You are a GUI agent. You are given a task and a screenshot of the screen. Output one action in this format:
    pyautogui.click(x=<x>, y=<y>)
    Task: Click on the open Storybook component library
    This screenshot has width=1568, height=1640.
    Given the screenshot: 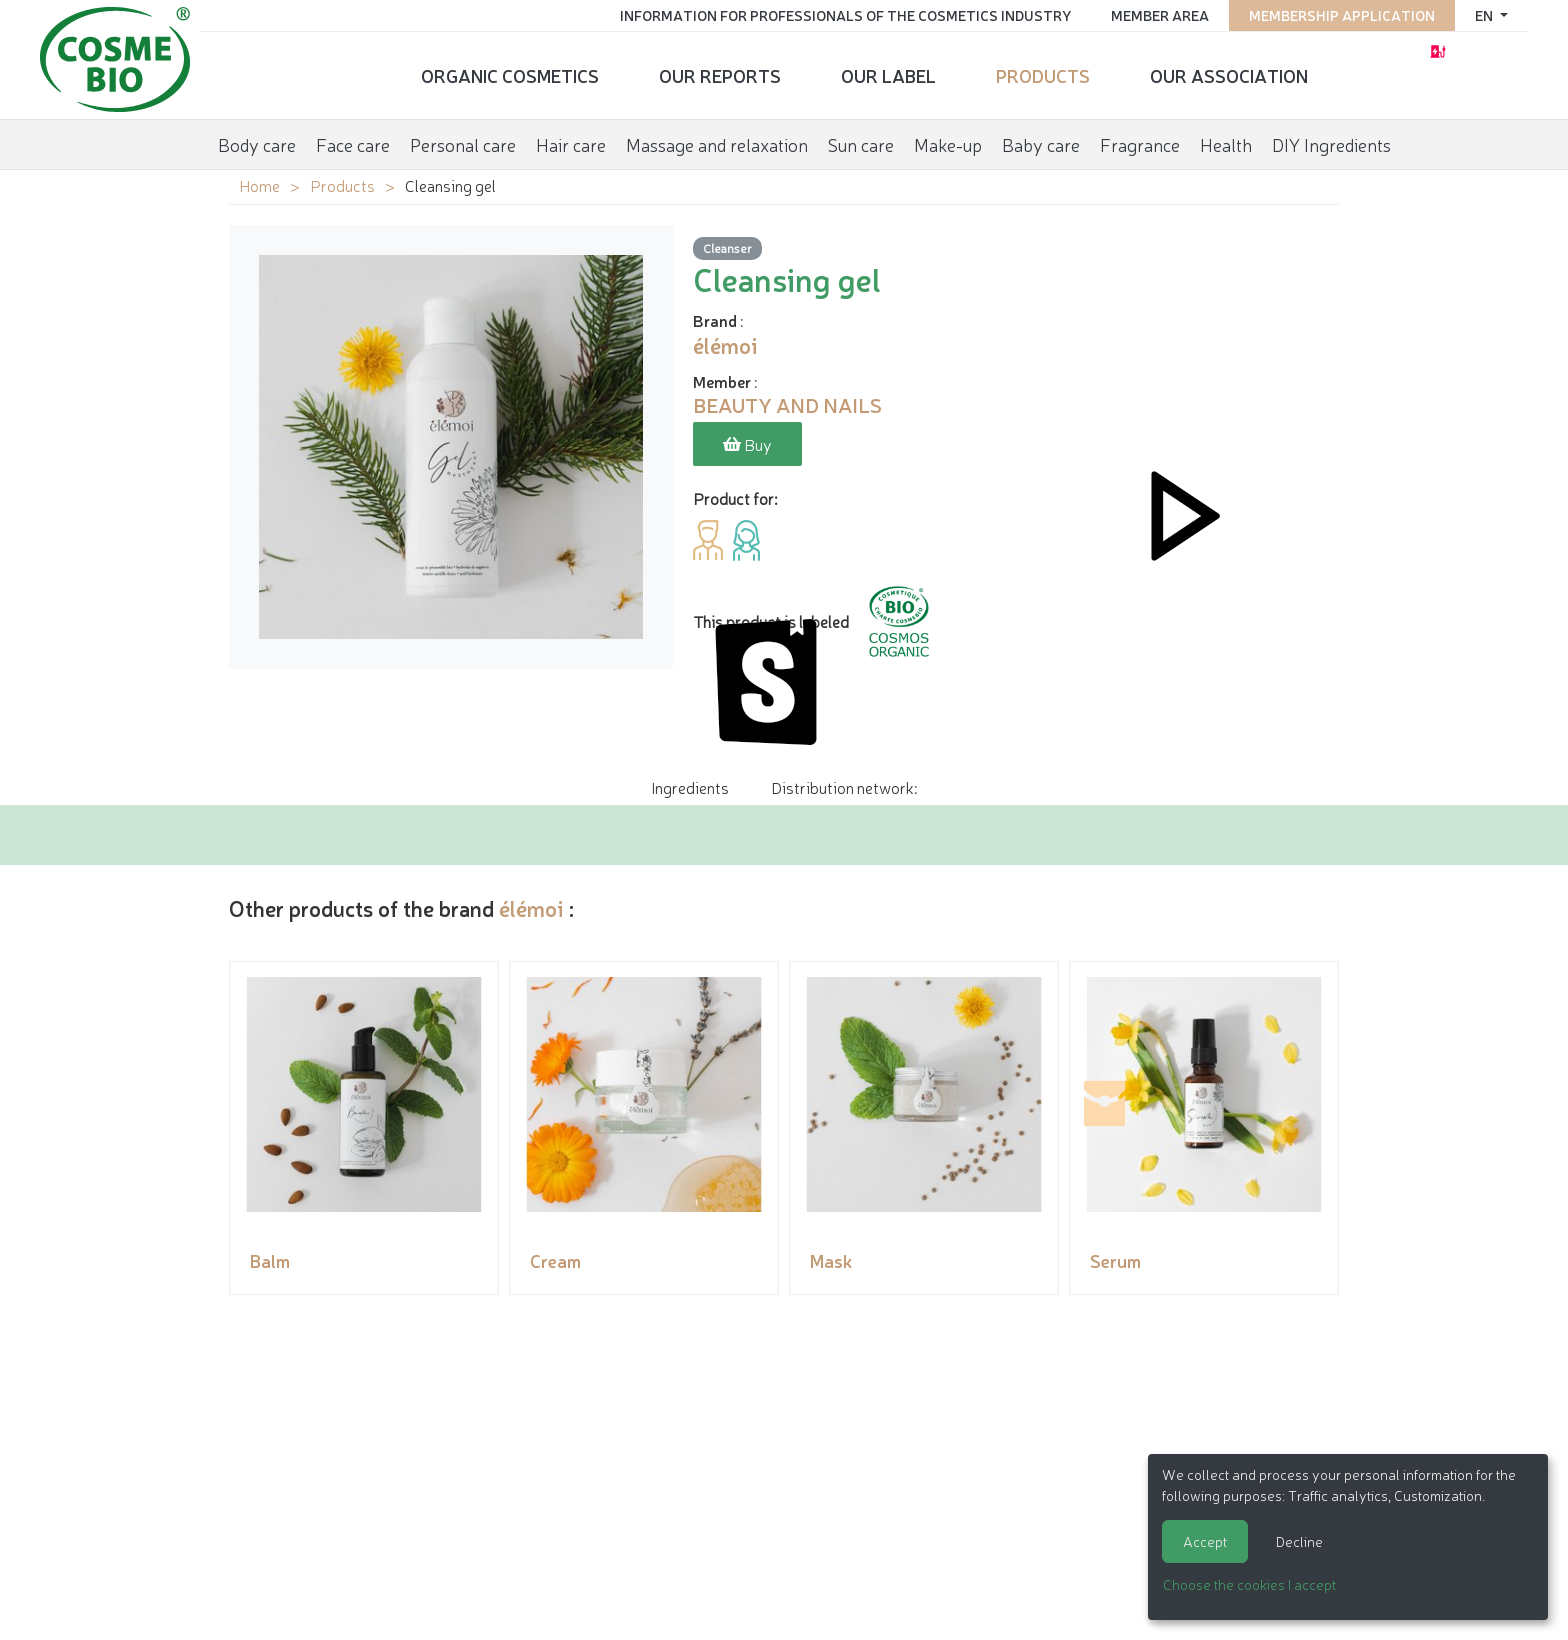 What is the action you would take?
    pyautogui.click(x=766, y=682)
    